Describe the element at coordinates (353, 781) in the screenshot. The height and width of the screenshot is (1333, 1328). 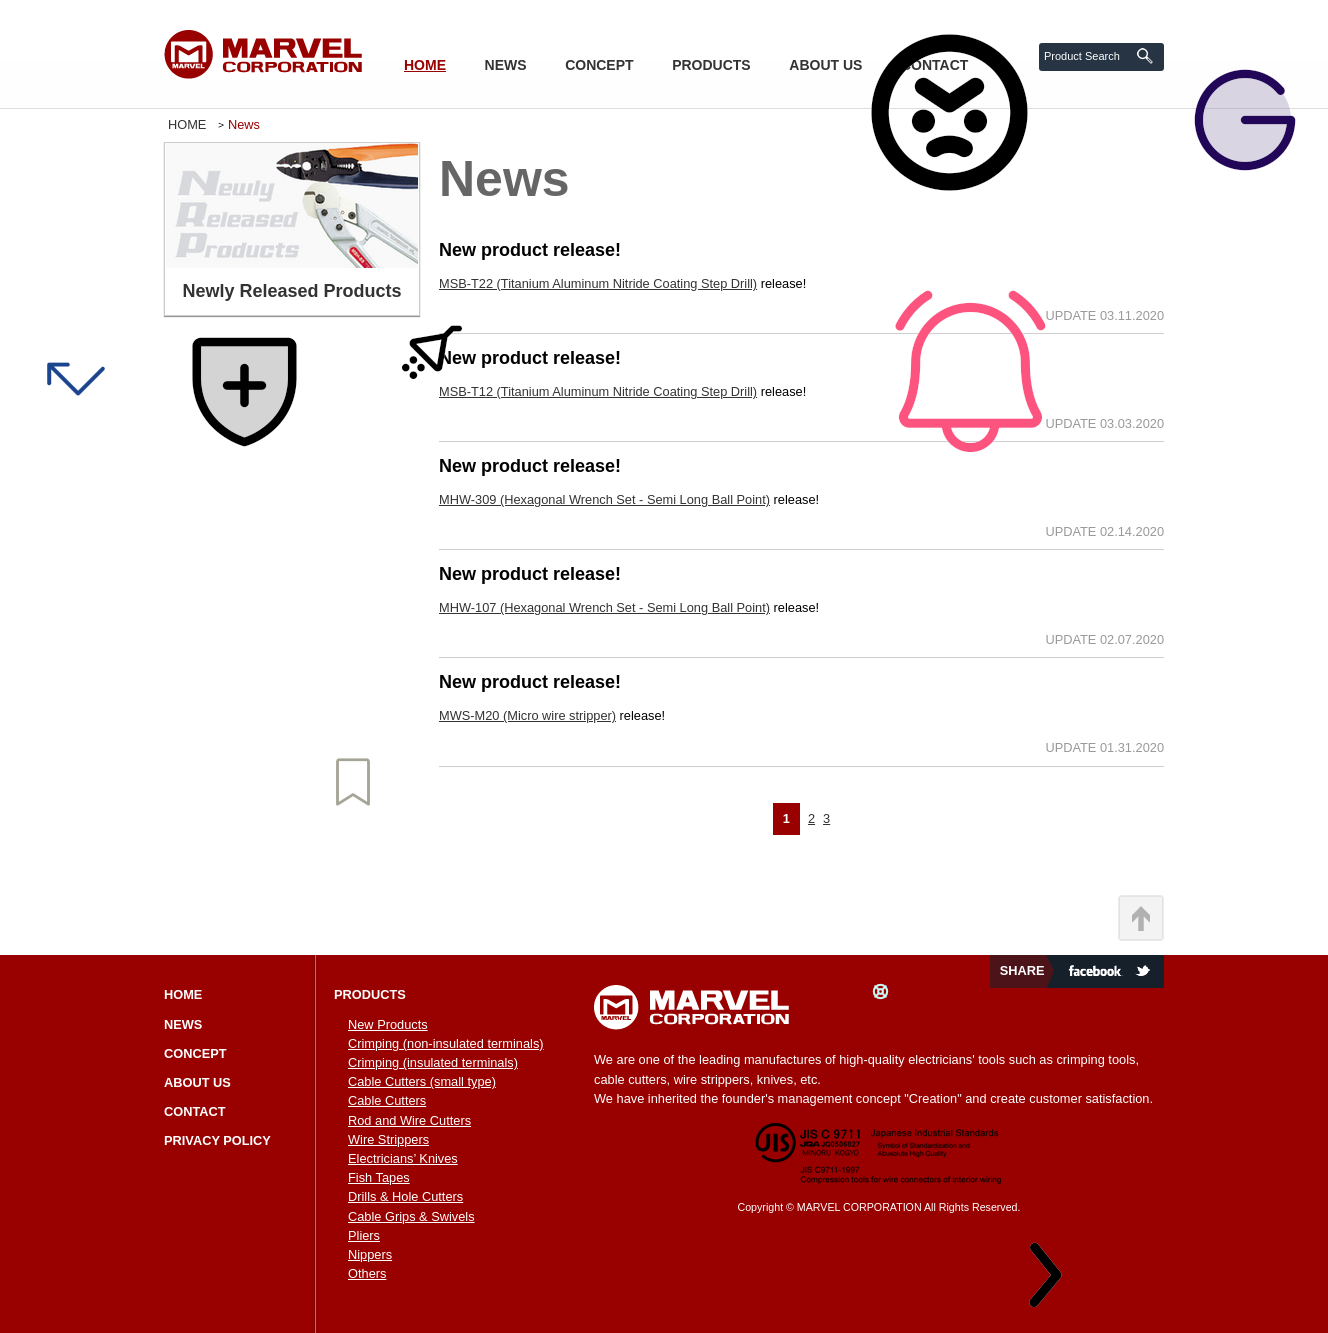
I see `save item to bookmarks` at that location.